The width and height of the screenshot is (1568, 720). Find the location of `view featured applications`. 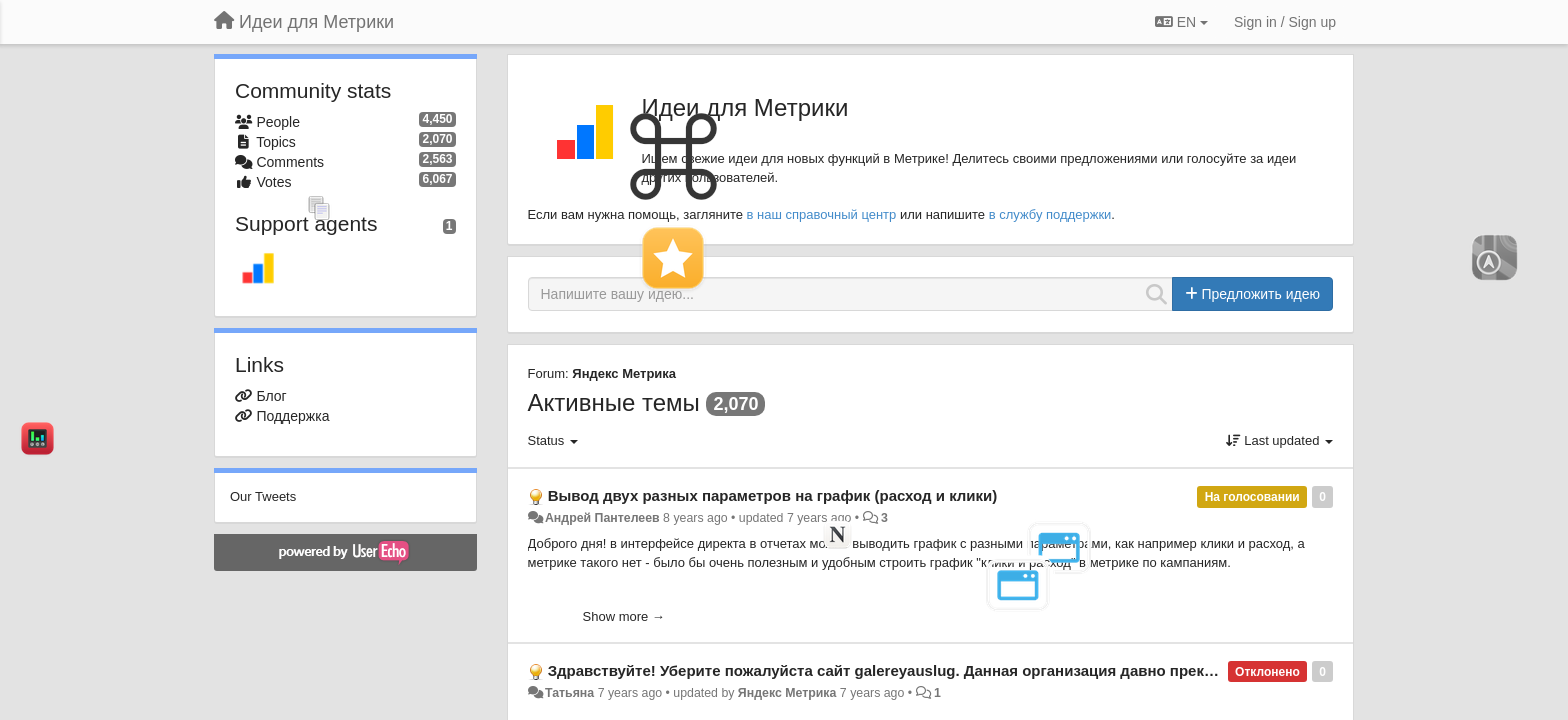

view featured applications is located at coordinates (673, 258).